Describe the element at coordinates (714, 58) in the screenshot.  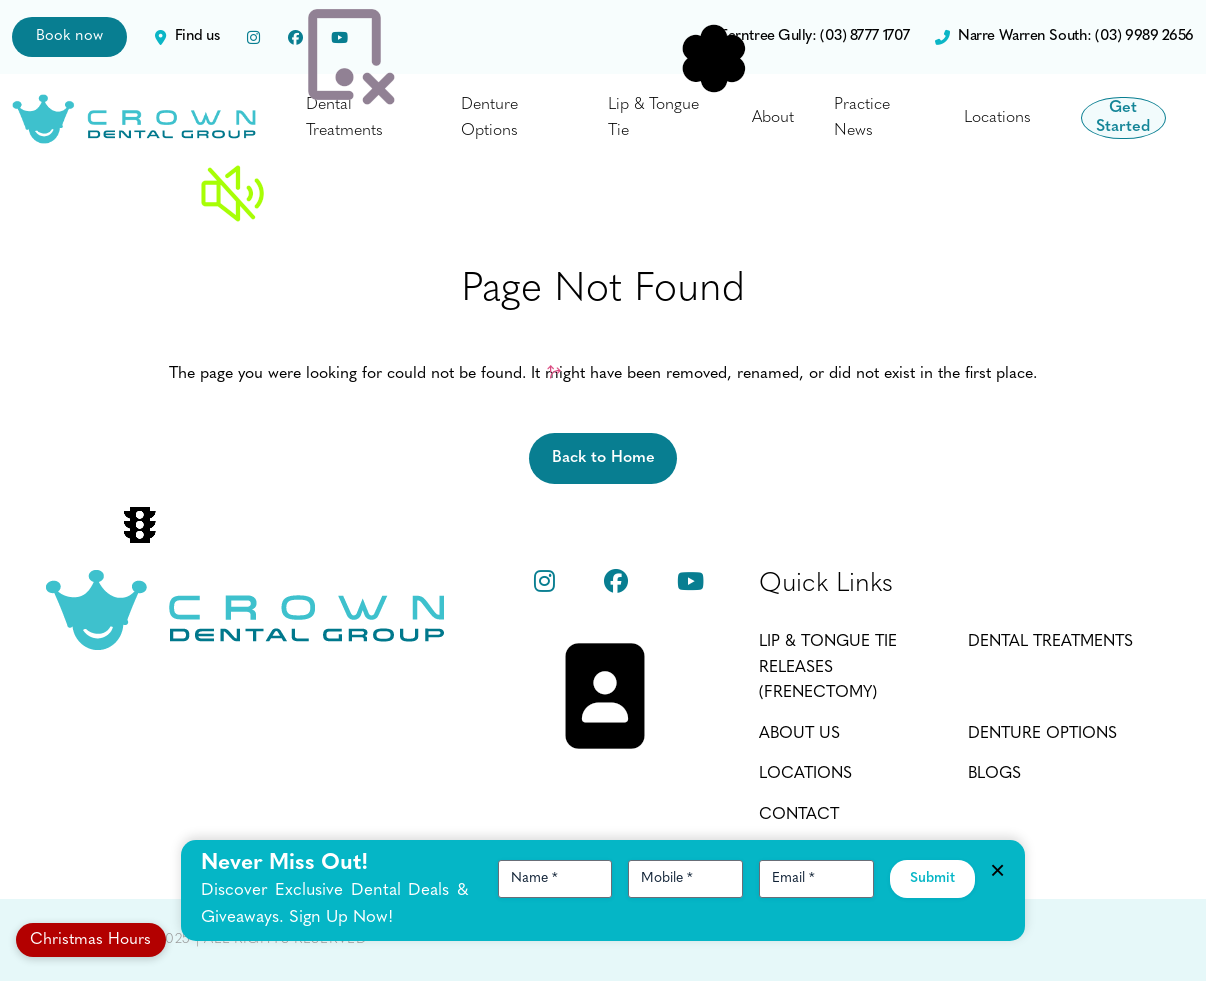
I see `indicates a michelin-starred restaurant or venue` at that location.